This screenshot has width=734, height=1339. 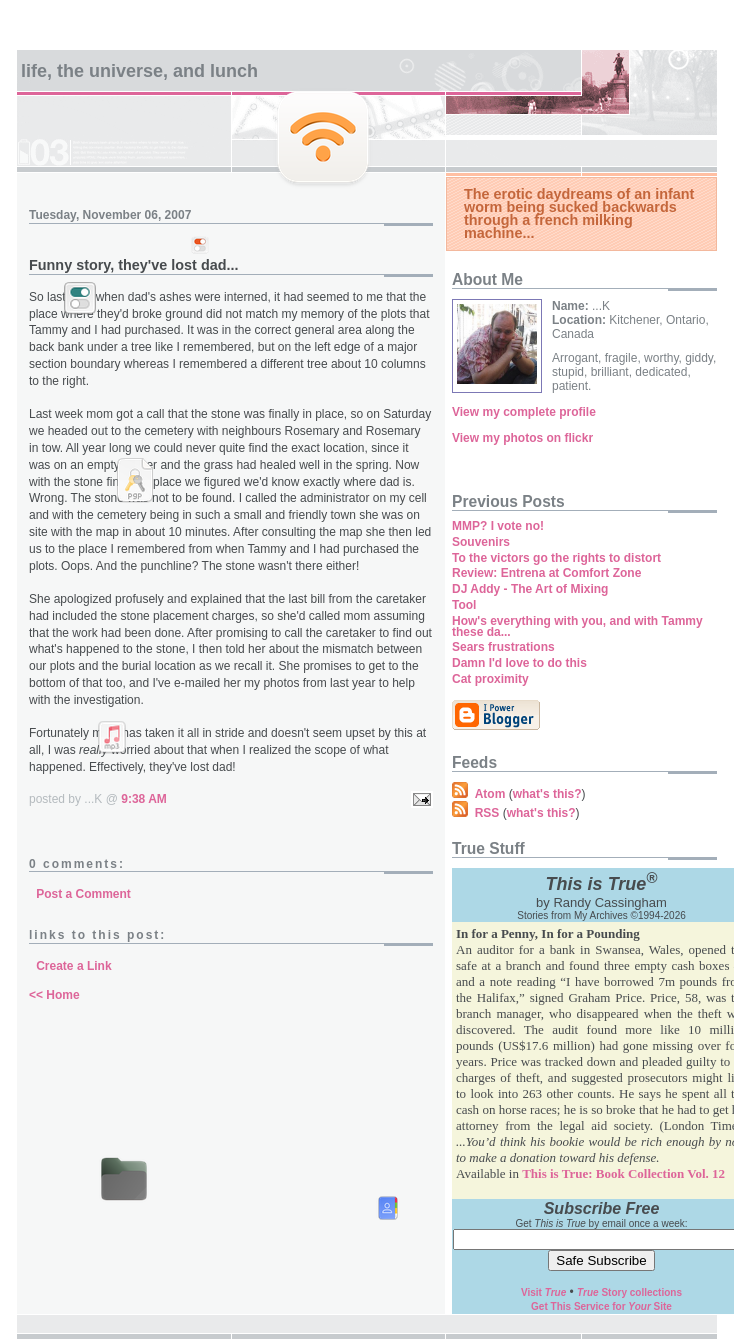 What do you see at coordinates (124, 1179) in the screenshot?
I see `an open folder in the file system` at bounding box center [124, 1179].